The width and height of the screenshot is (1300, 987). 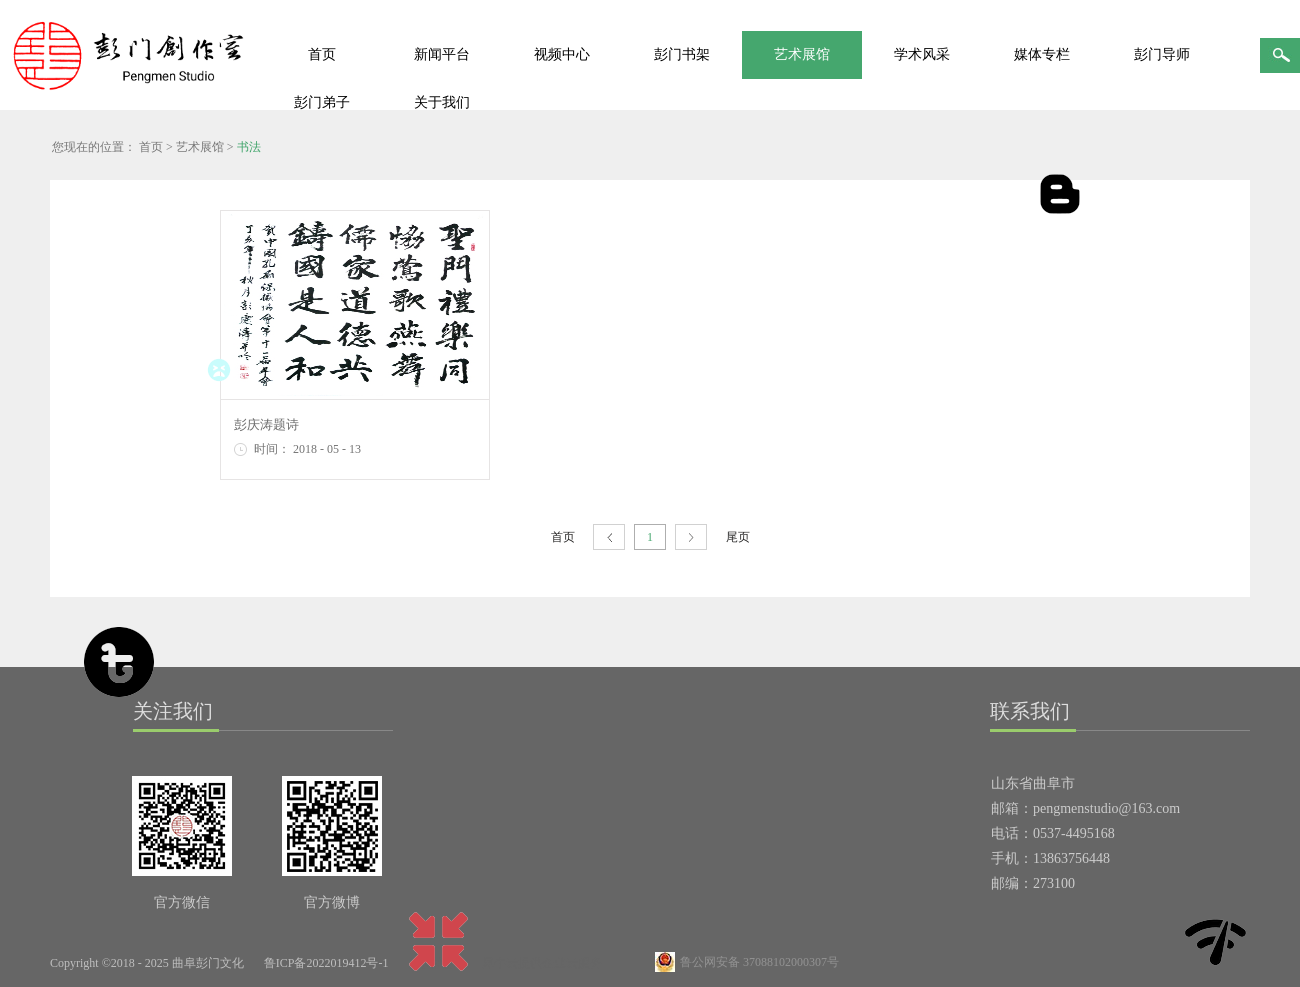 I want to click on open blogger app, so click(x=1060, y=194).